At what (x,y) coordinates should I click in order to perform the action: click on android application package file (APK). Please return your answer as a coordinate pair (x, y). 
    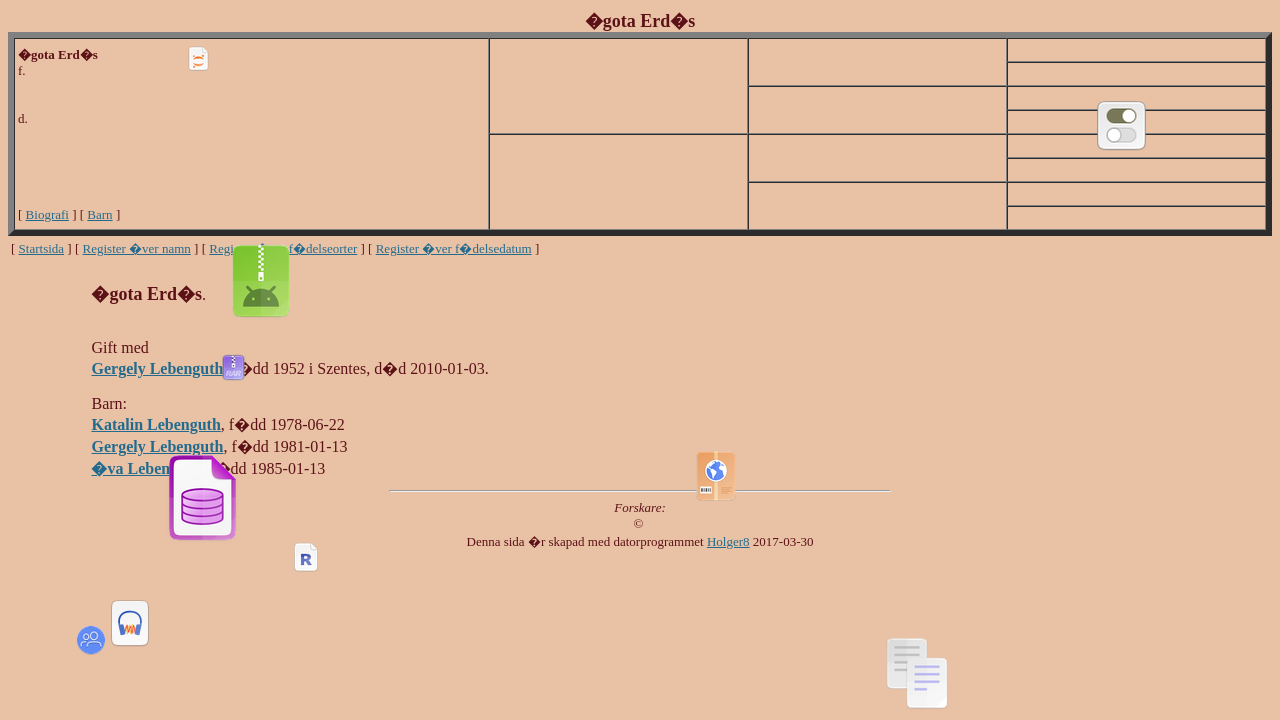
    Looking at the image, I should click on (261, 281).